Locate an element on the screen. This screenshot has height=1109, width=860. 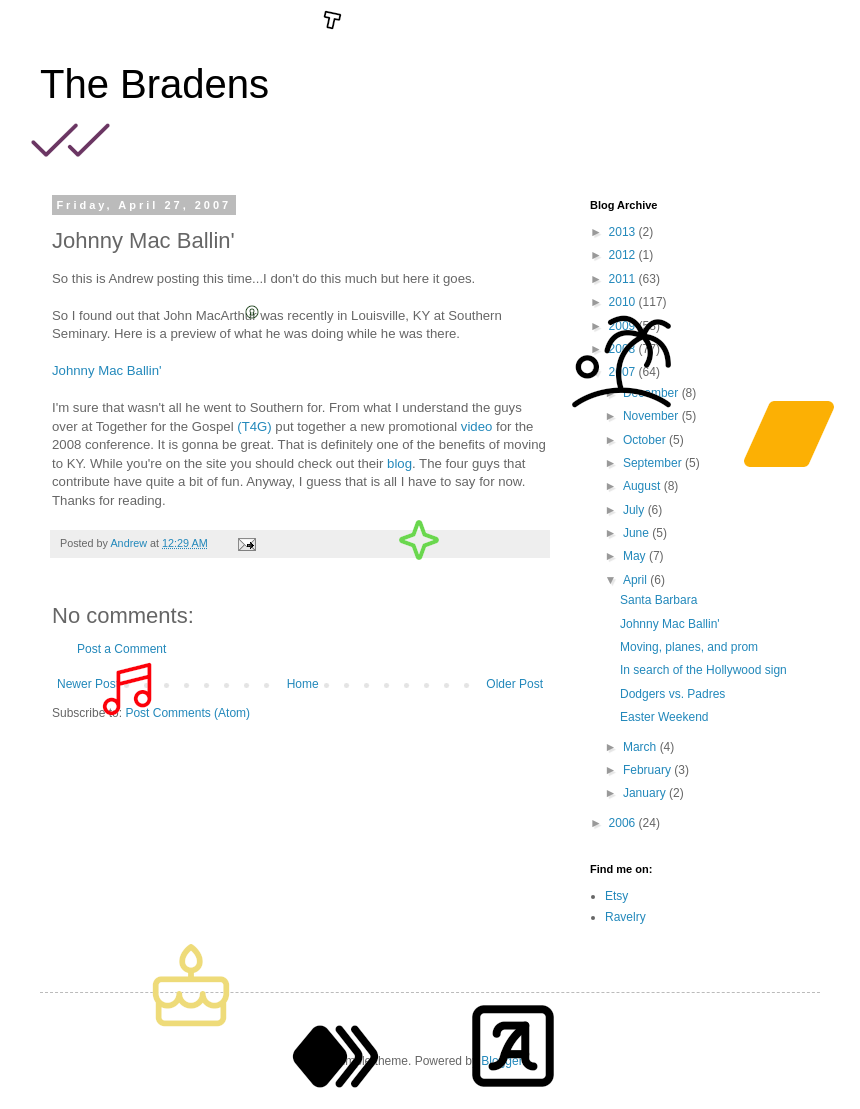
change font or typeface settings is located at coordinates (513, 1046).